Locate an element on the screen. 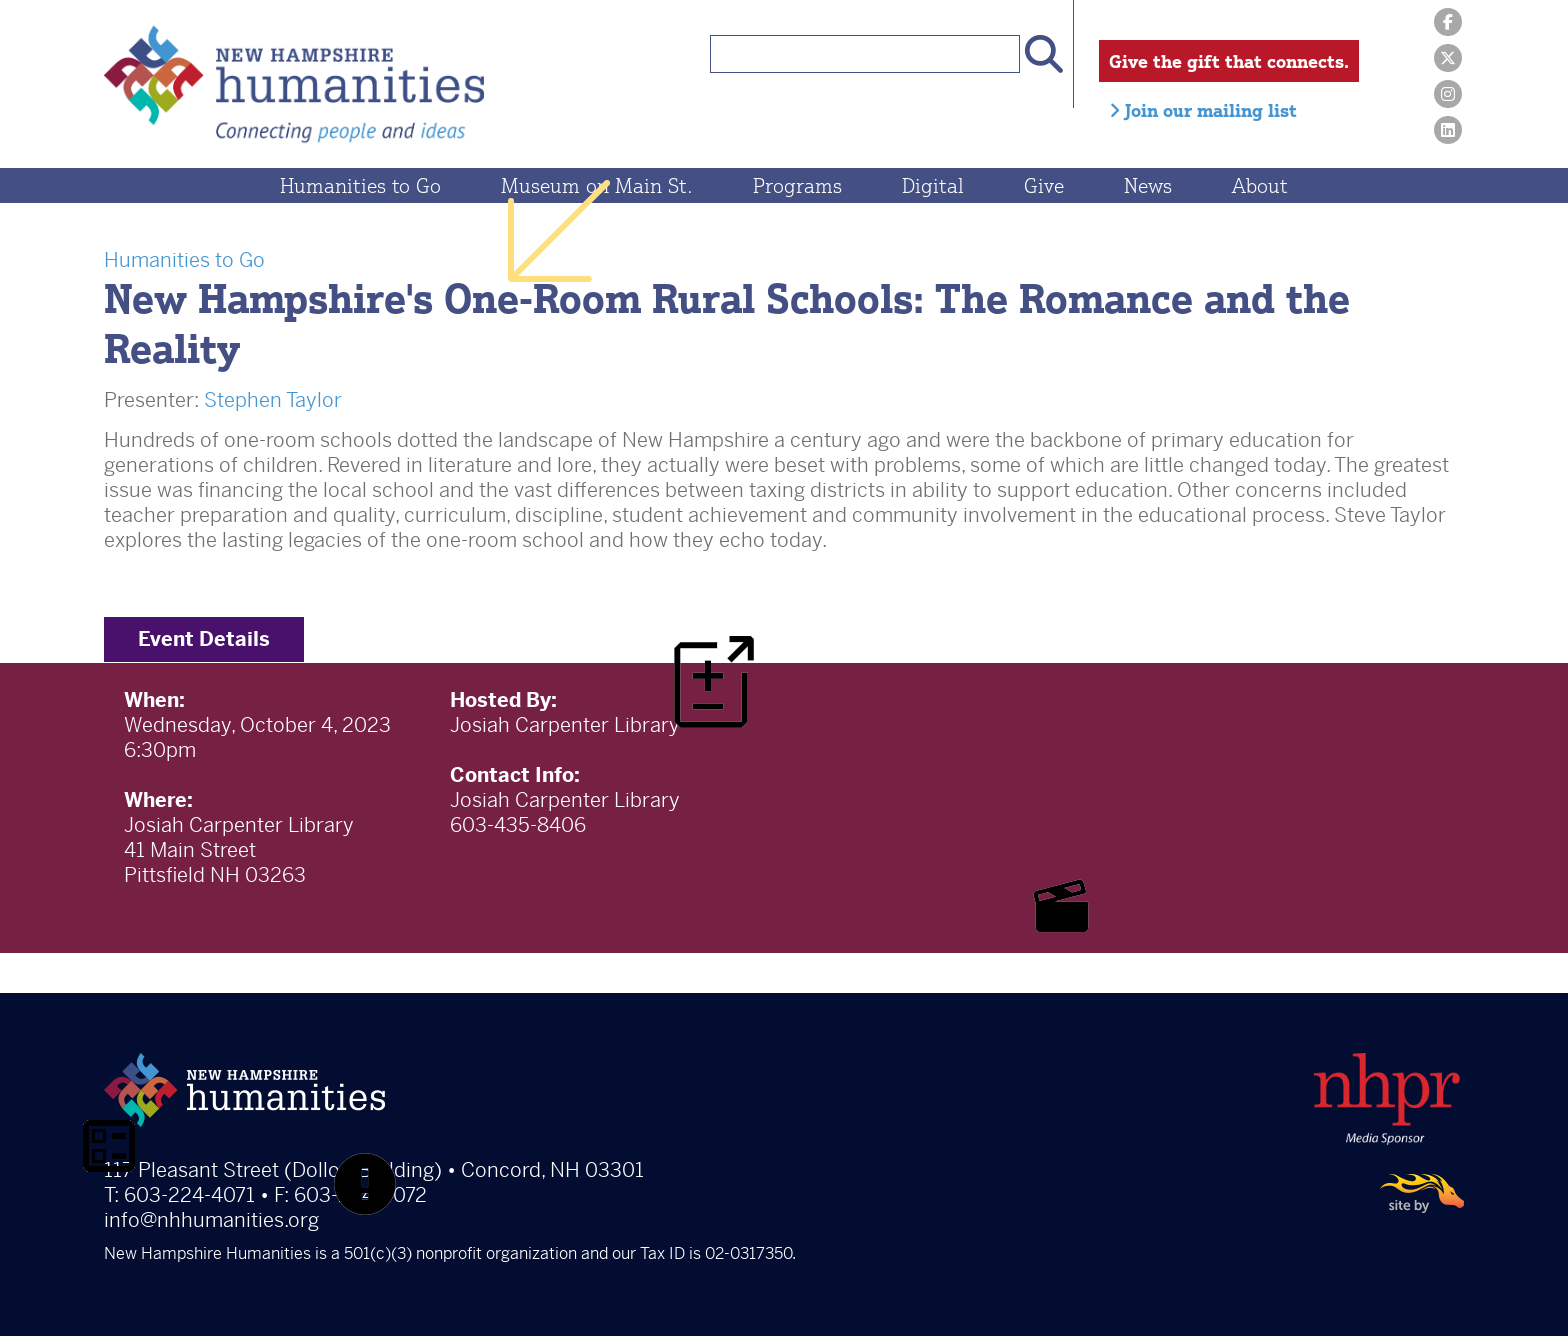  indicates an error or problem has occurred is located at coordinates (365, 1184).